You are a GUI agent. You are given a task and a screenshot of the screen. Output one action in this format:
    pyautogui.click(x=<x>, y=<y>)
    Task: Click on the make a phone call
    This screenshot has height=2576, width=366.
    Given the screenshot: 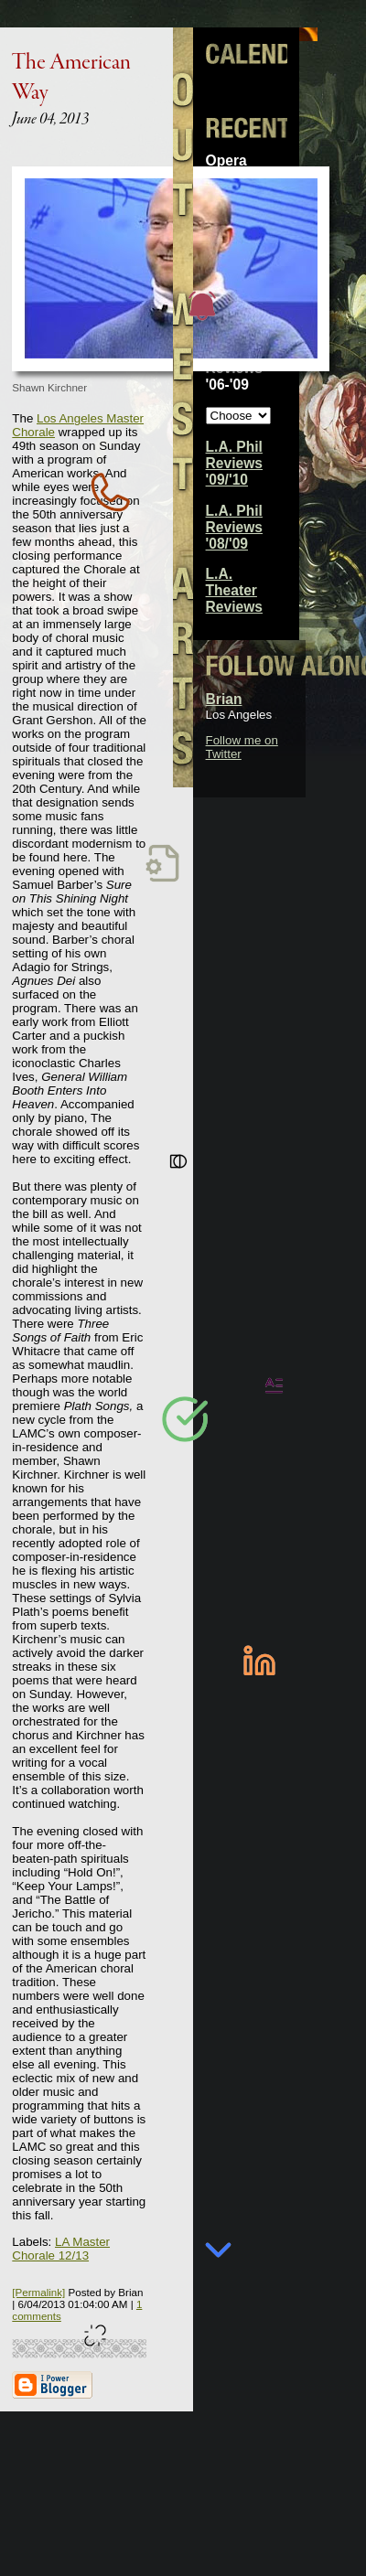 What is the action you would take?
    pyautogui.click(x=110, y=493)
    